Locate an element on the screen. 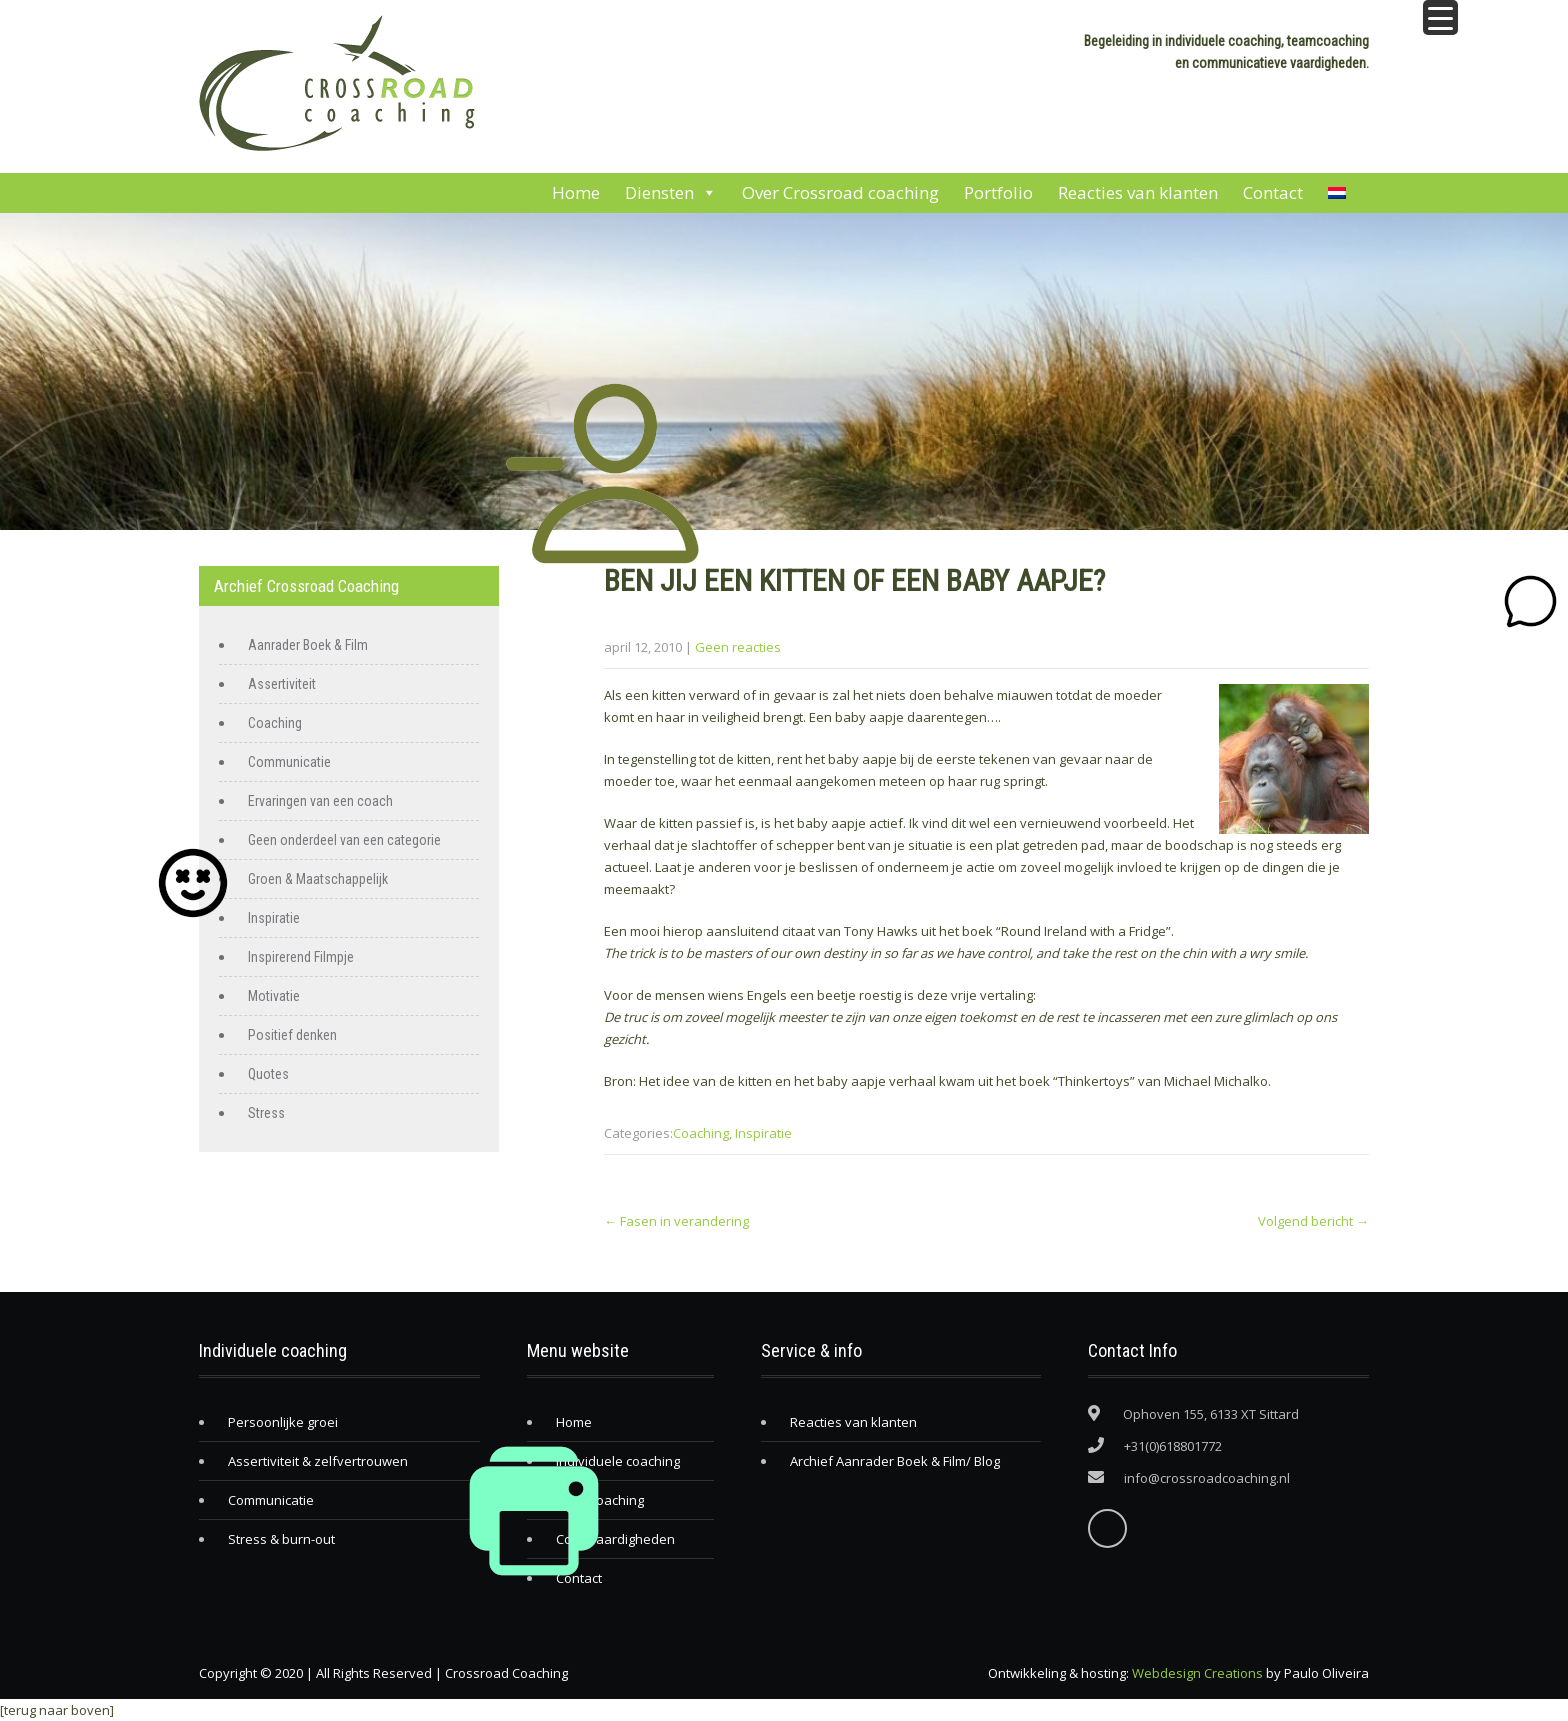  print this document is located at coordinates (534, 1511).